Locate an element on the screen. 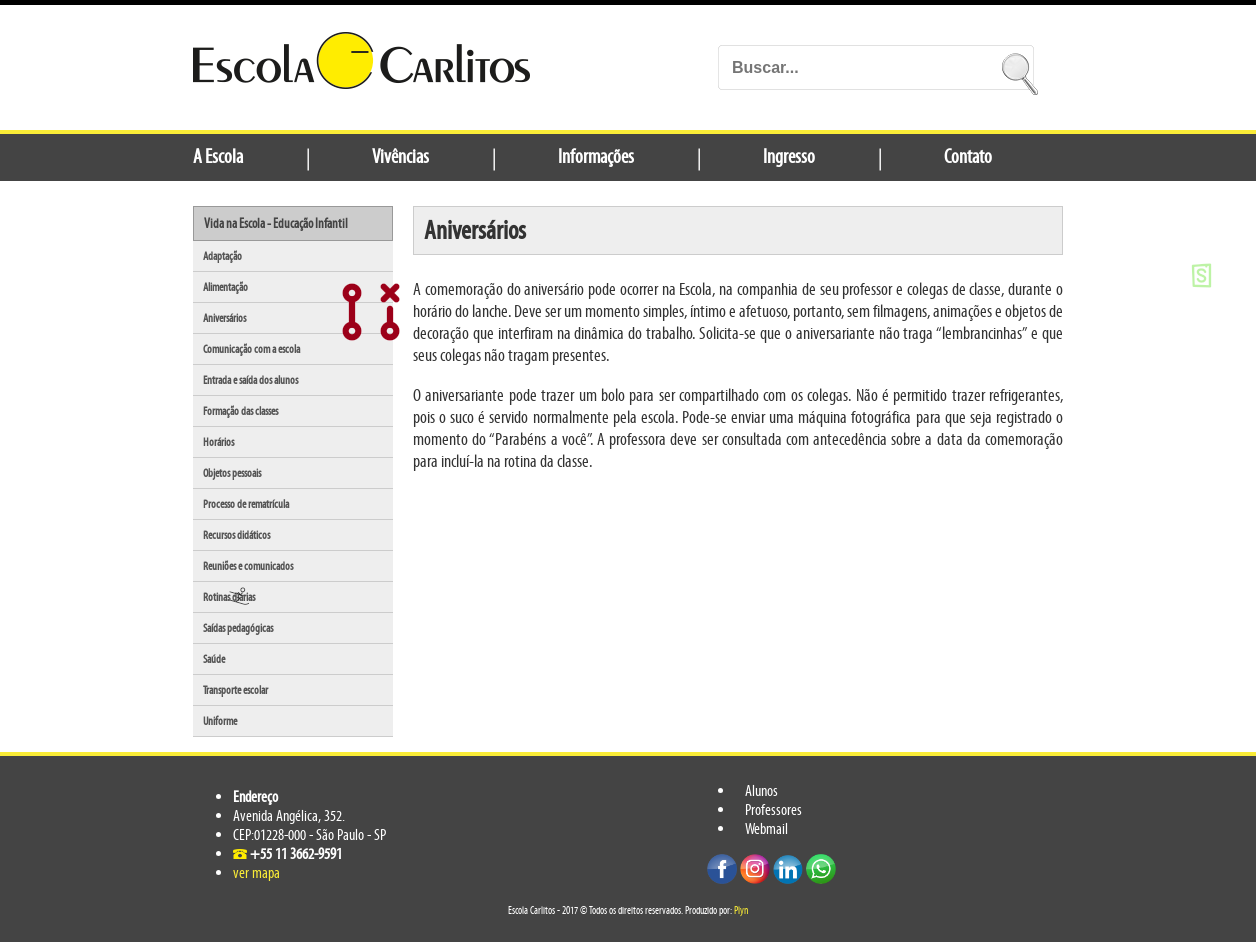  access ski resort or winter sports information is located at coordinates (238, 596).